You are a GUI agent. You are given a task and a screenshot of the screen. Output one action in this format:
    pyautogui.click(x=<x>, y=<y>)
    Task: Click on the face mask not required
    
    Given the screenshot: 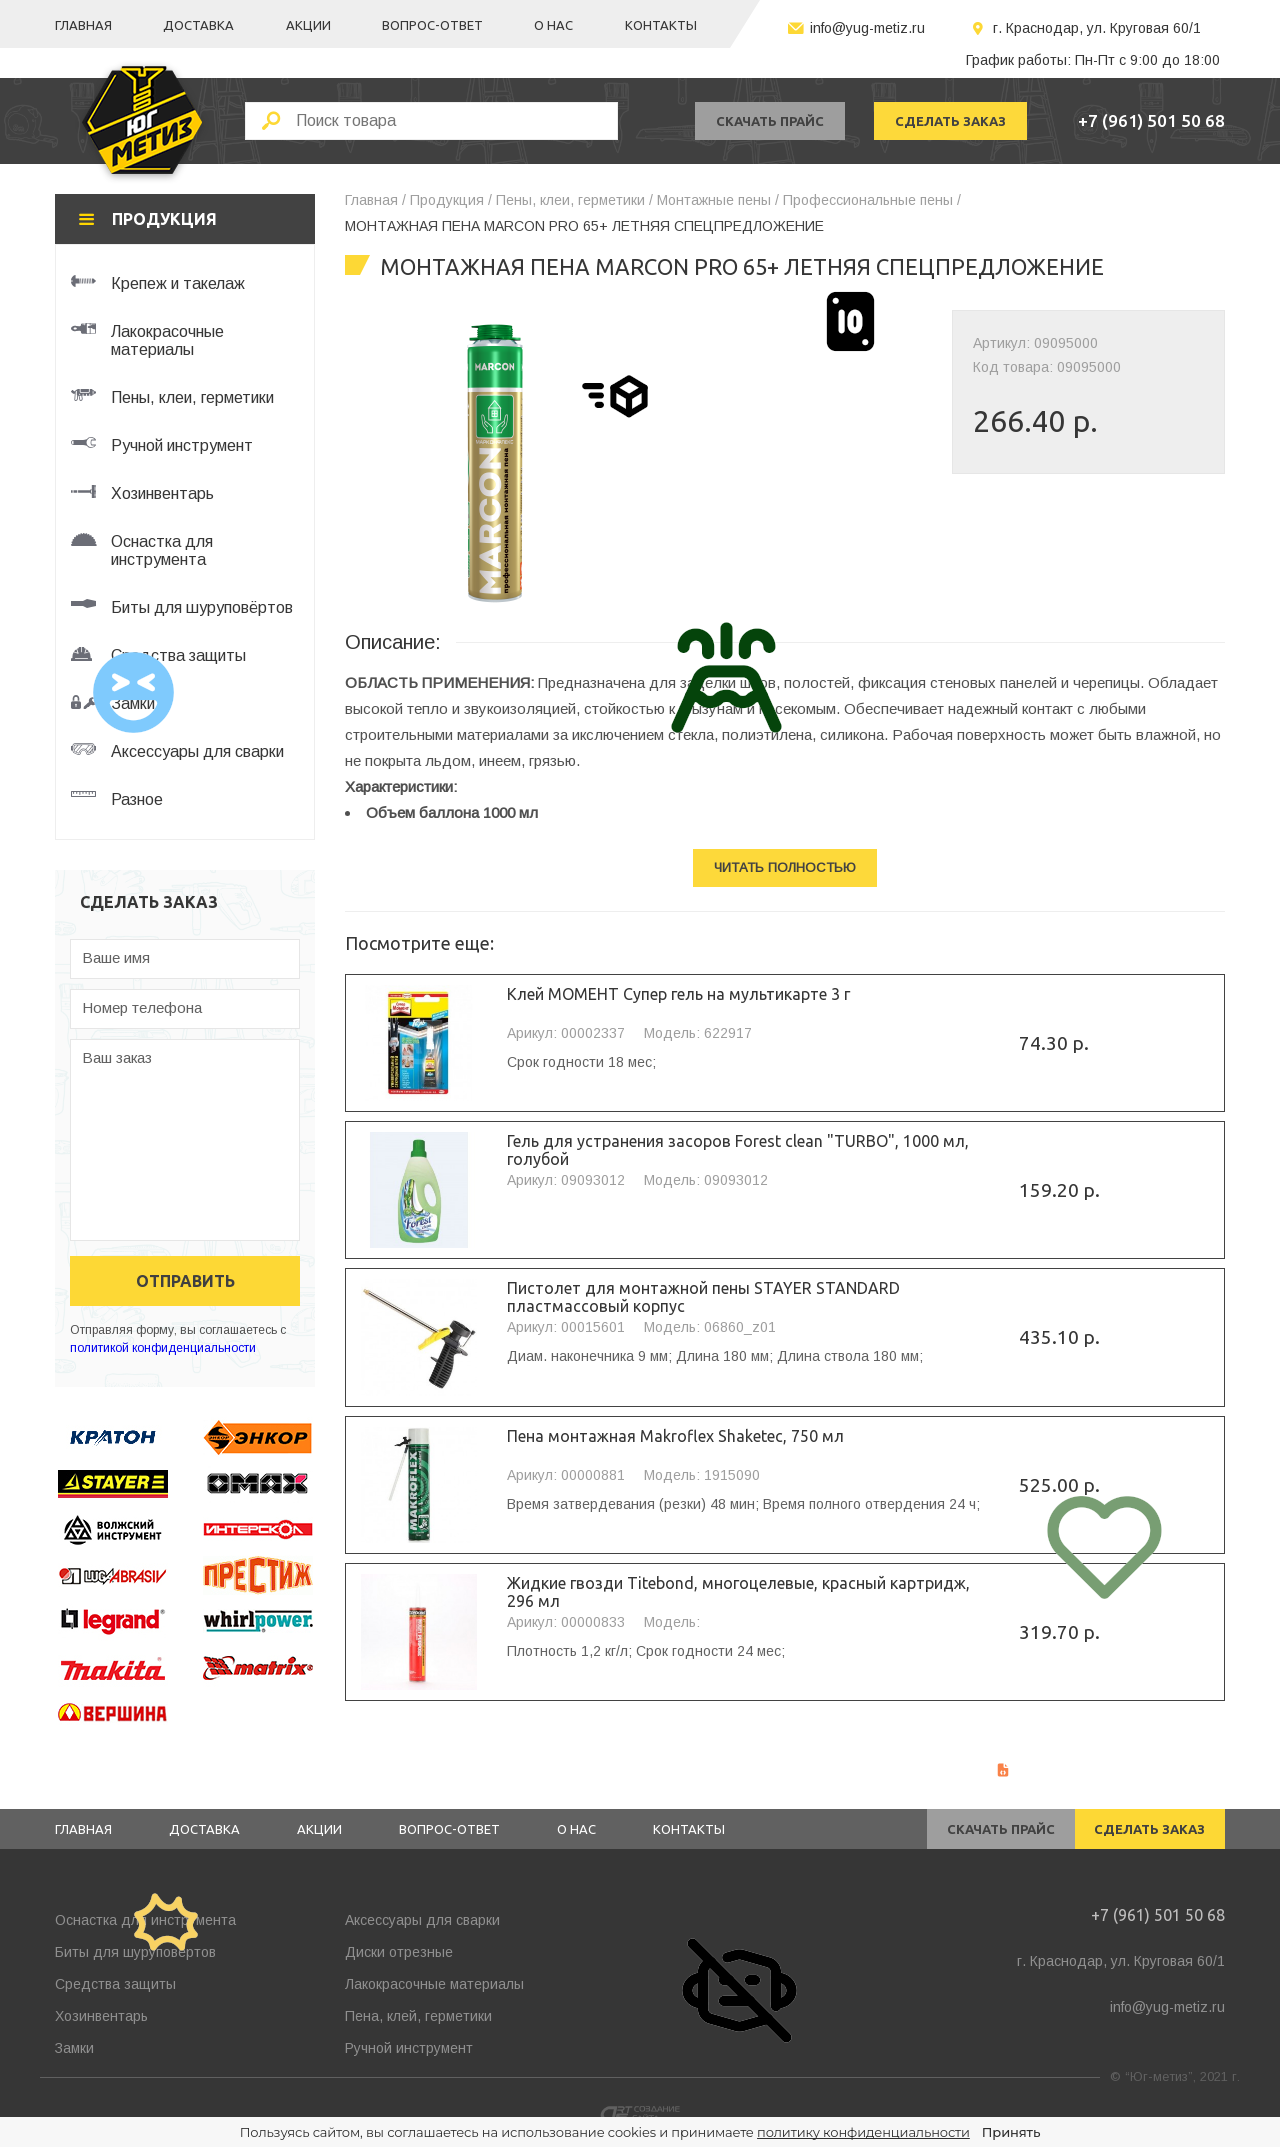 What is the action you would take?
    pyautogui.click(x=739, y=1990)
    